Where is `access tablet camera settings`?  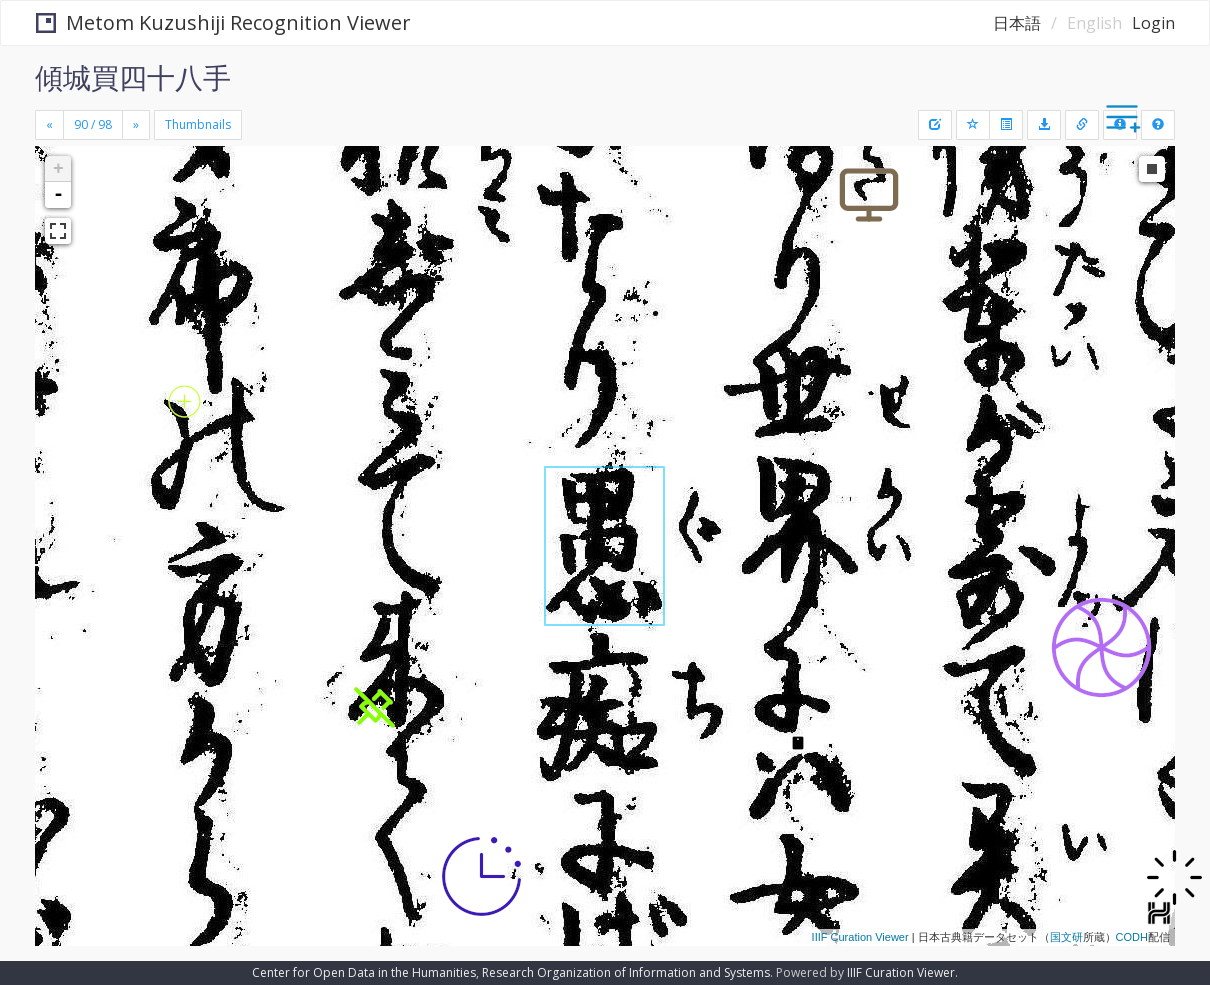
access tablet camera settings is located at coordinates (798, 743).